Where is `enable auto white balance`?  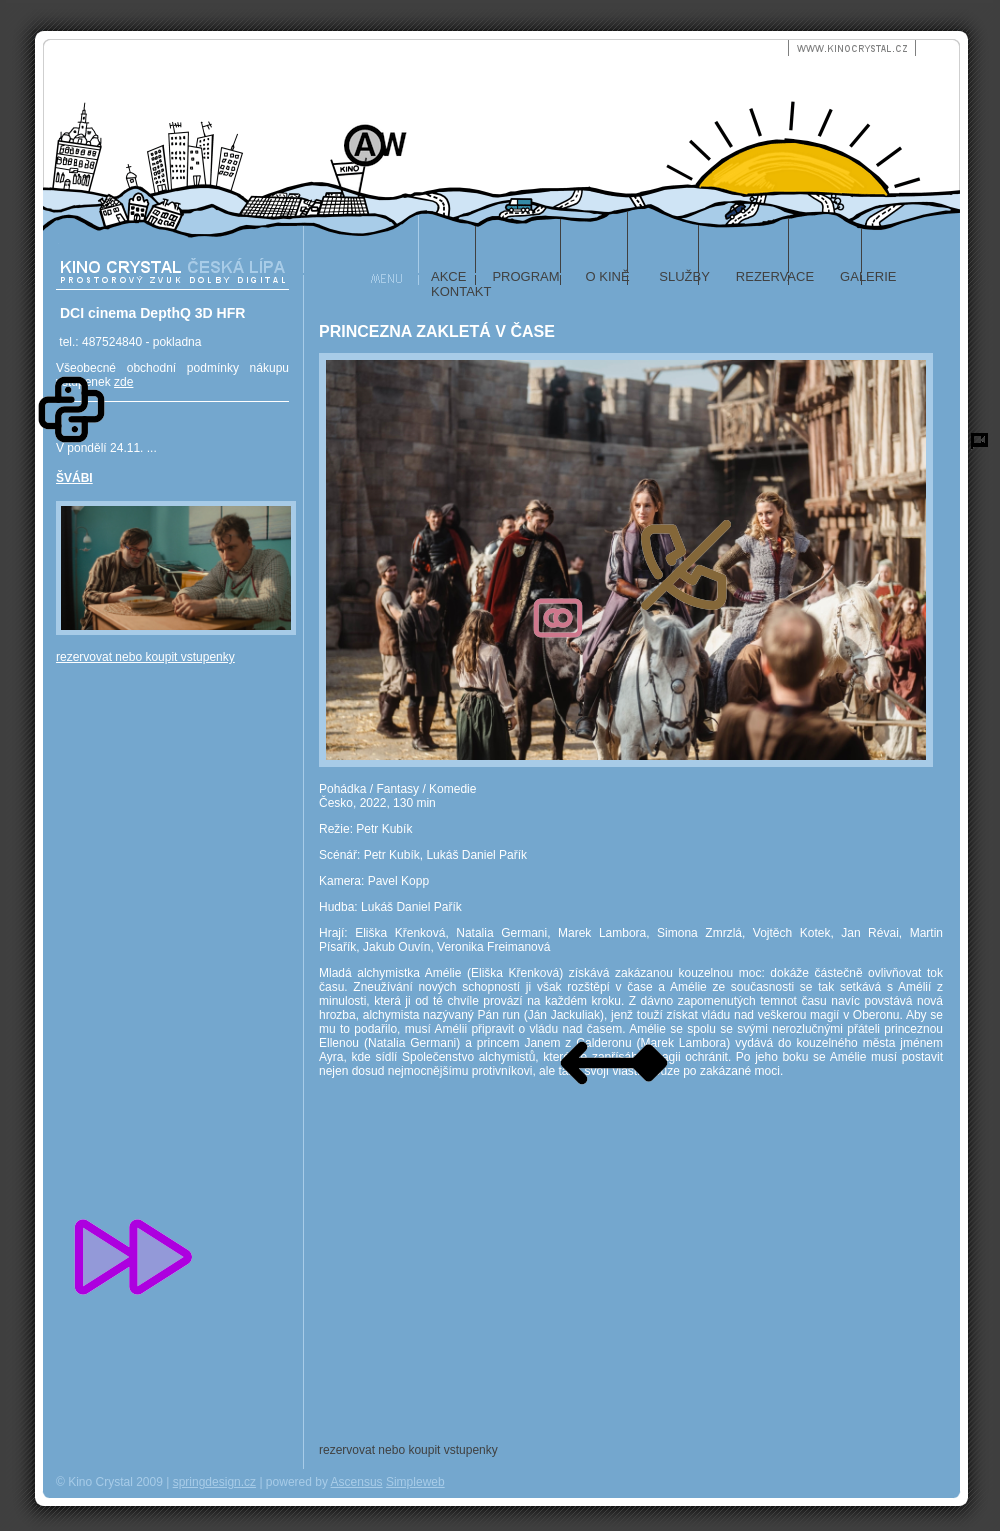 enable auto white balance is located at coordinates (375, 145).